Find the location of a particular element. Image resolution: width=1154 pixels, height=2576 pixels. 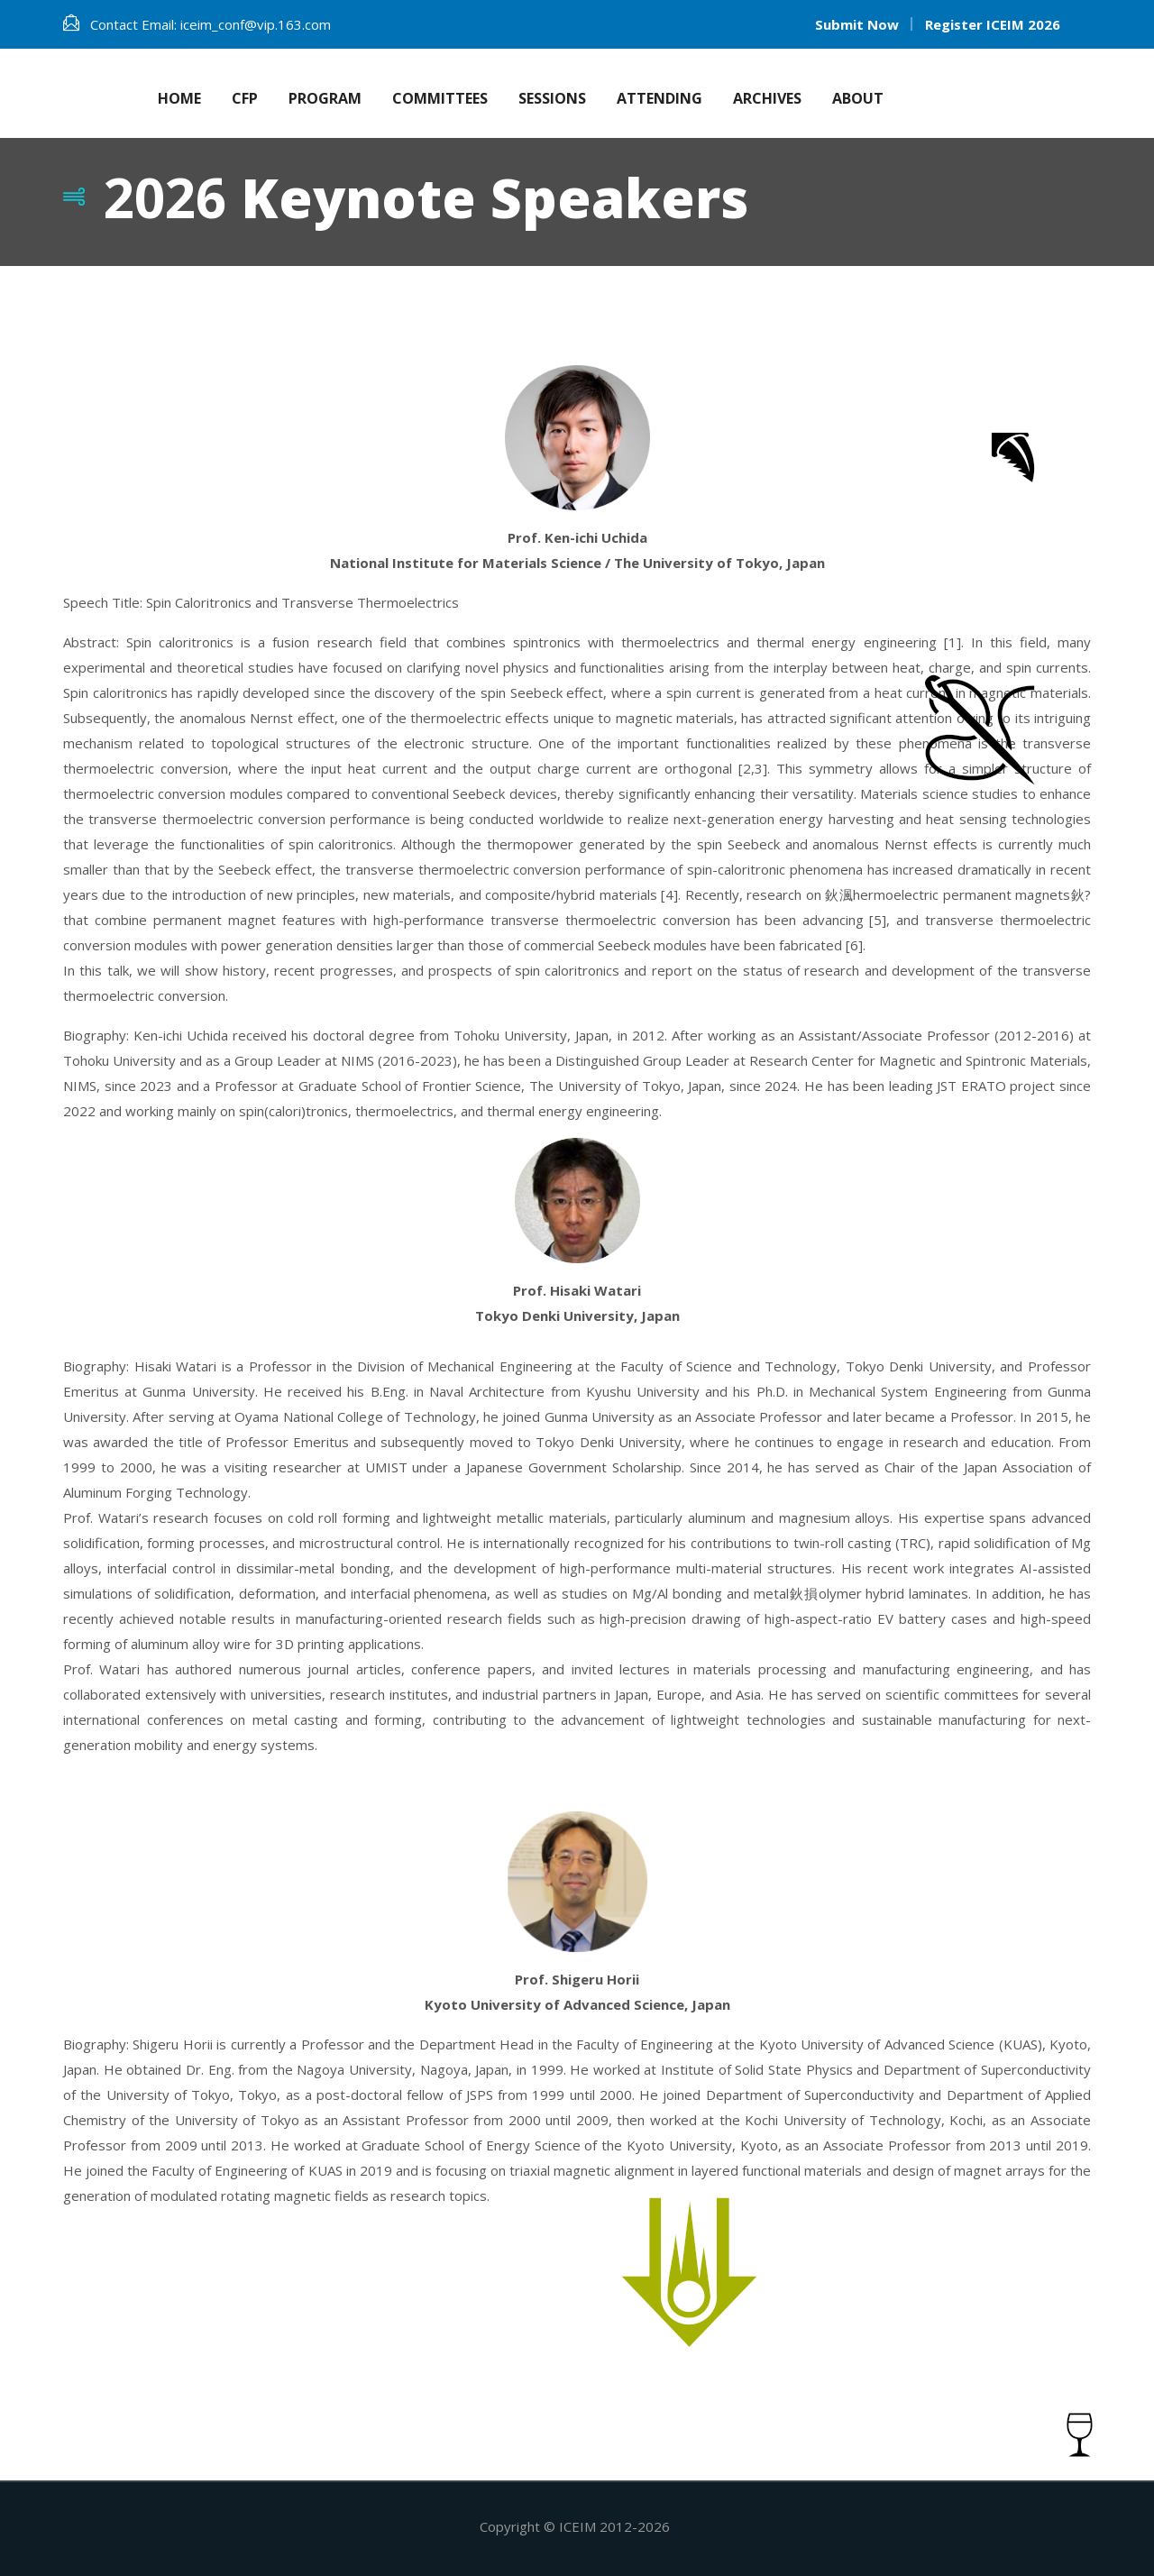

equip saw claw weapon or tool is located at coordinates (1015, 457).